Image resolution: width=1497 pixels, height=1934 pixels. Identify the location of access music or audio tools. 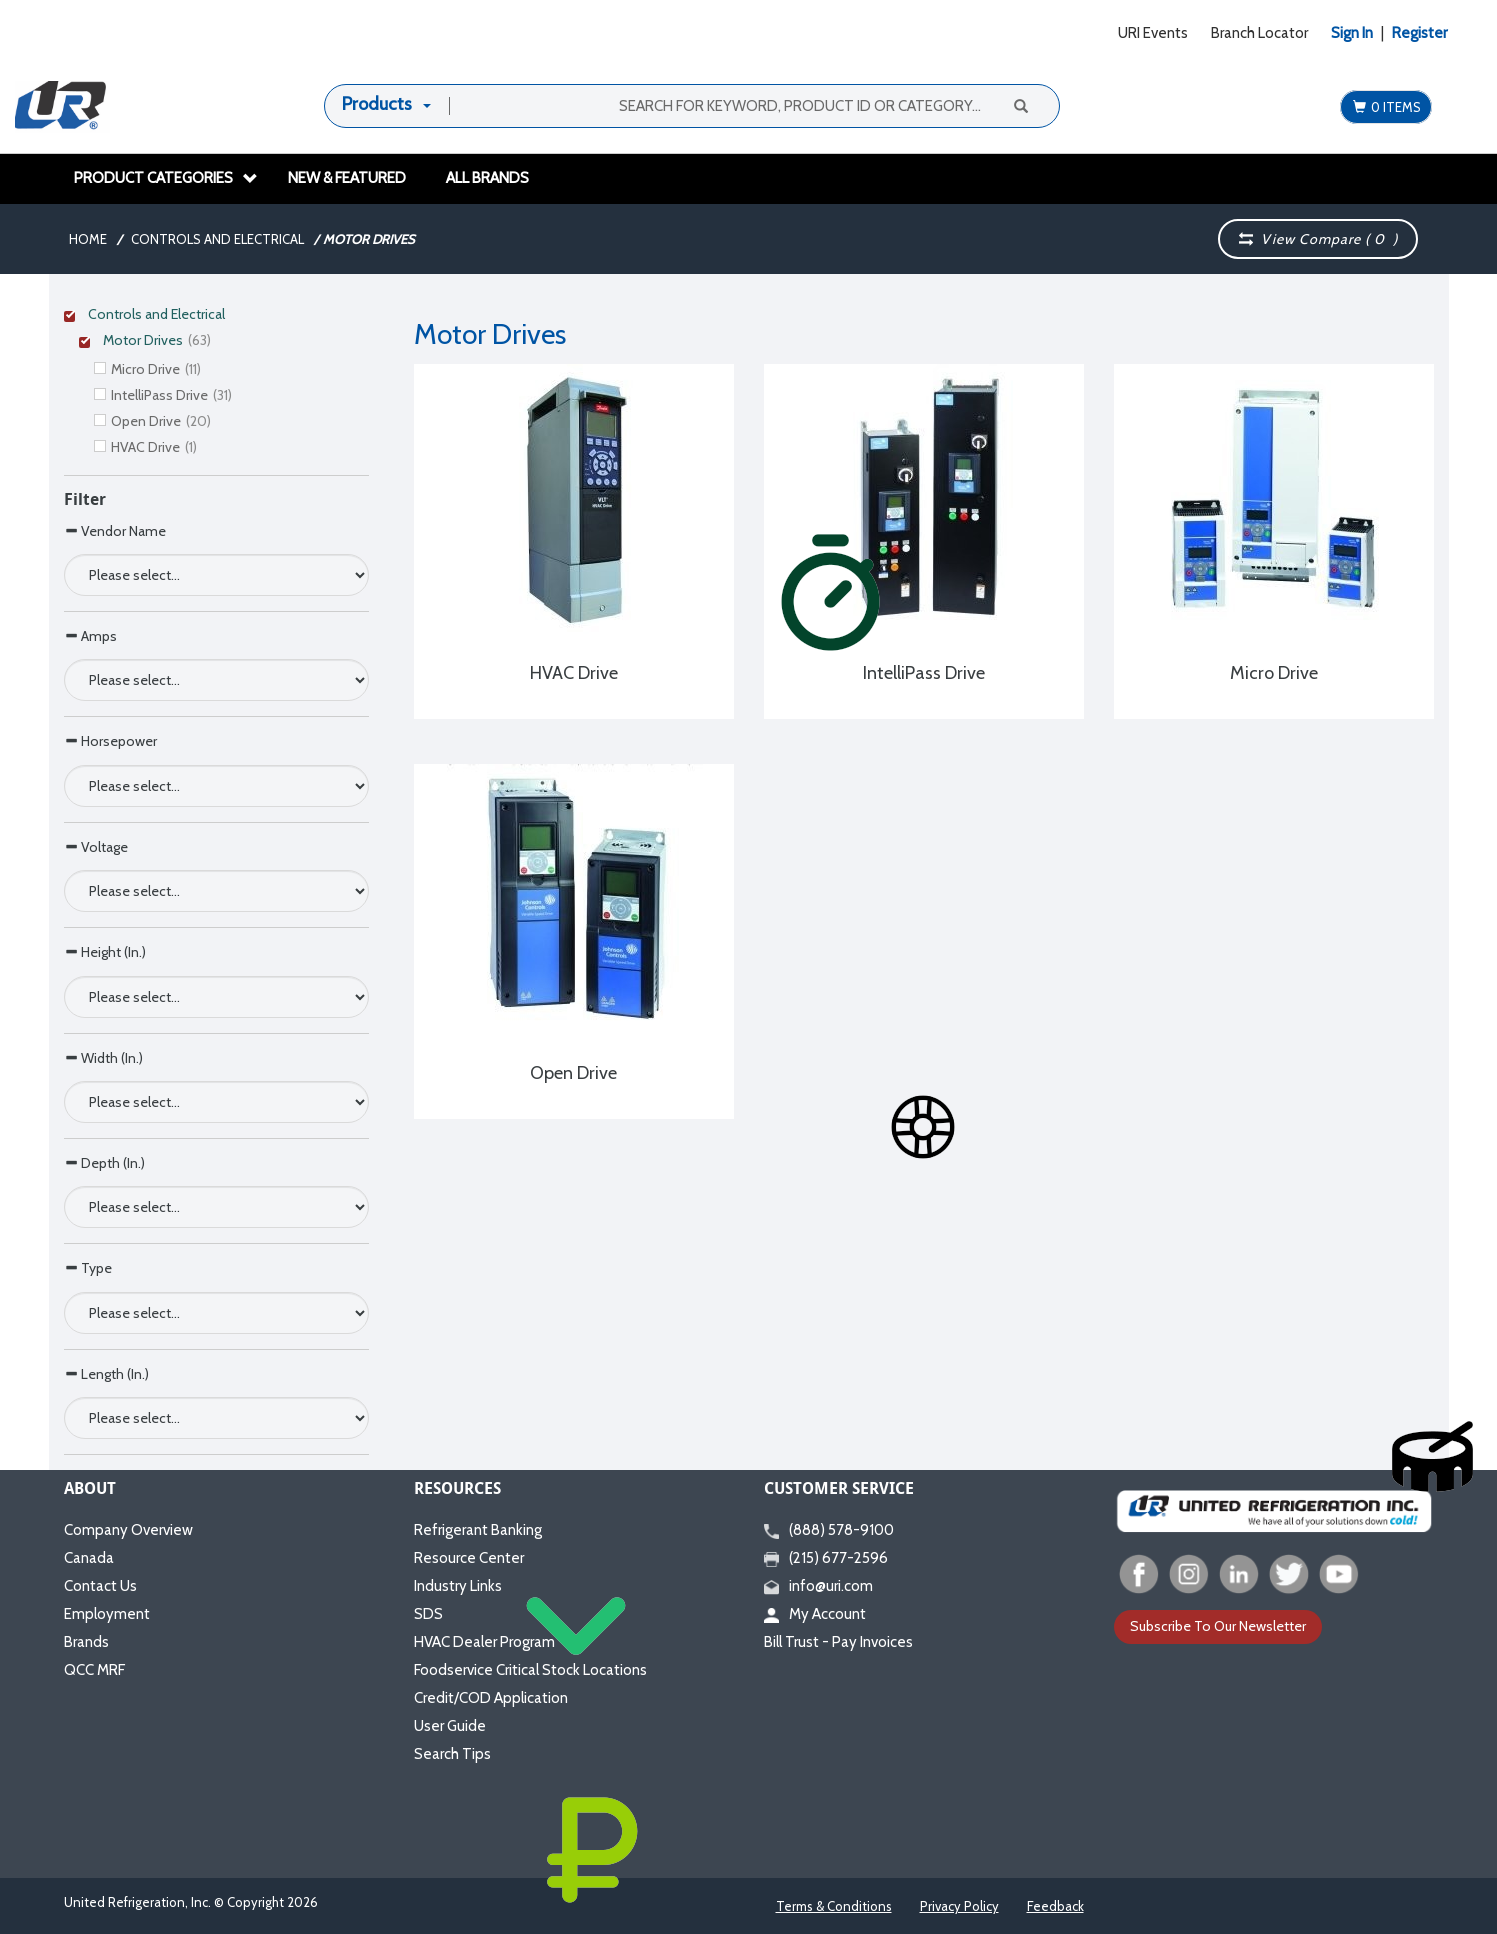
(1432, 1456).